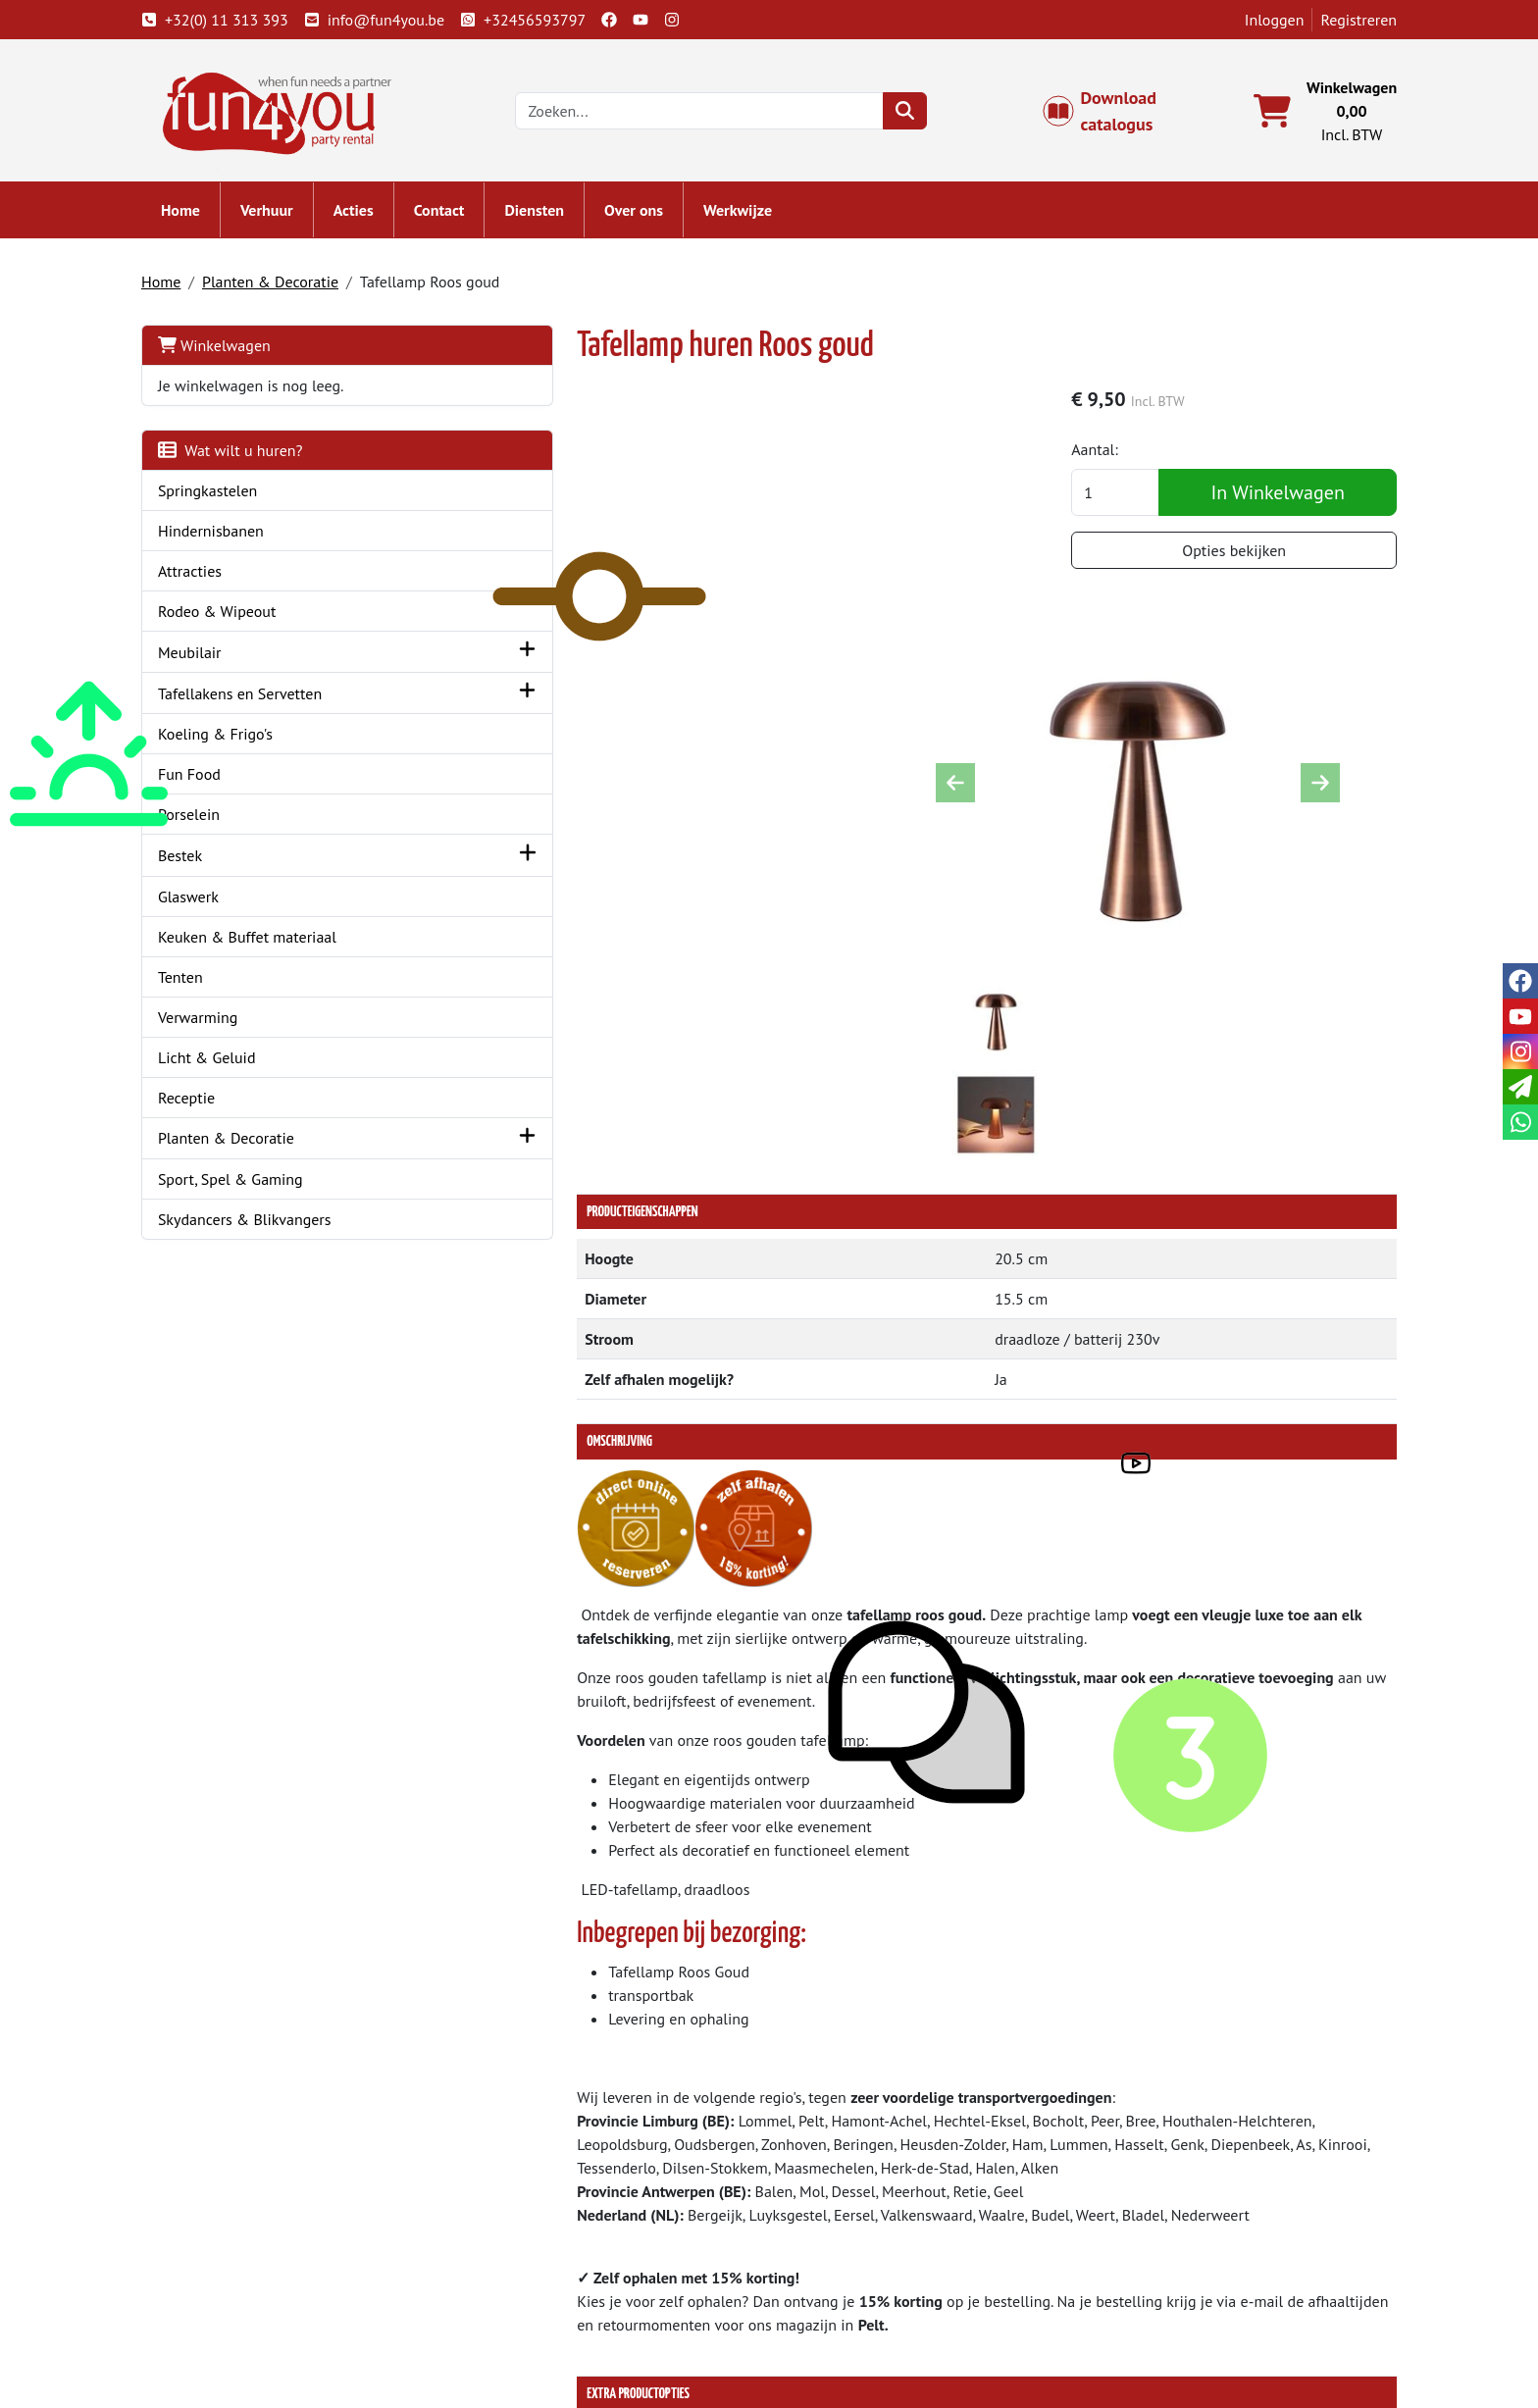 Image resolution: width=1538 pixels, height=2408 pixels. I want to click on view commit details in version control, so click(599, 596).